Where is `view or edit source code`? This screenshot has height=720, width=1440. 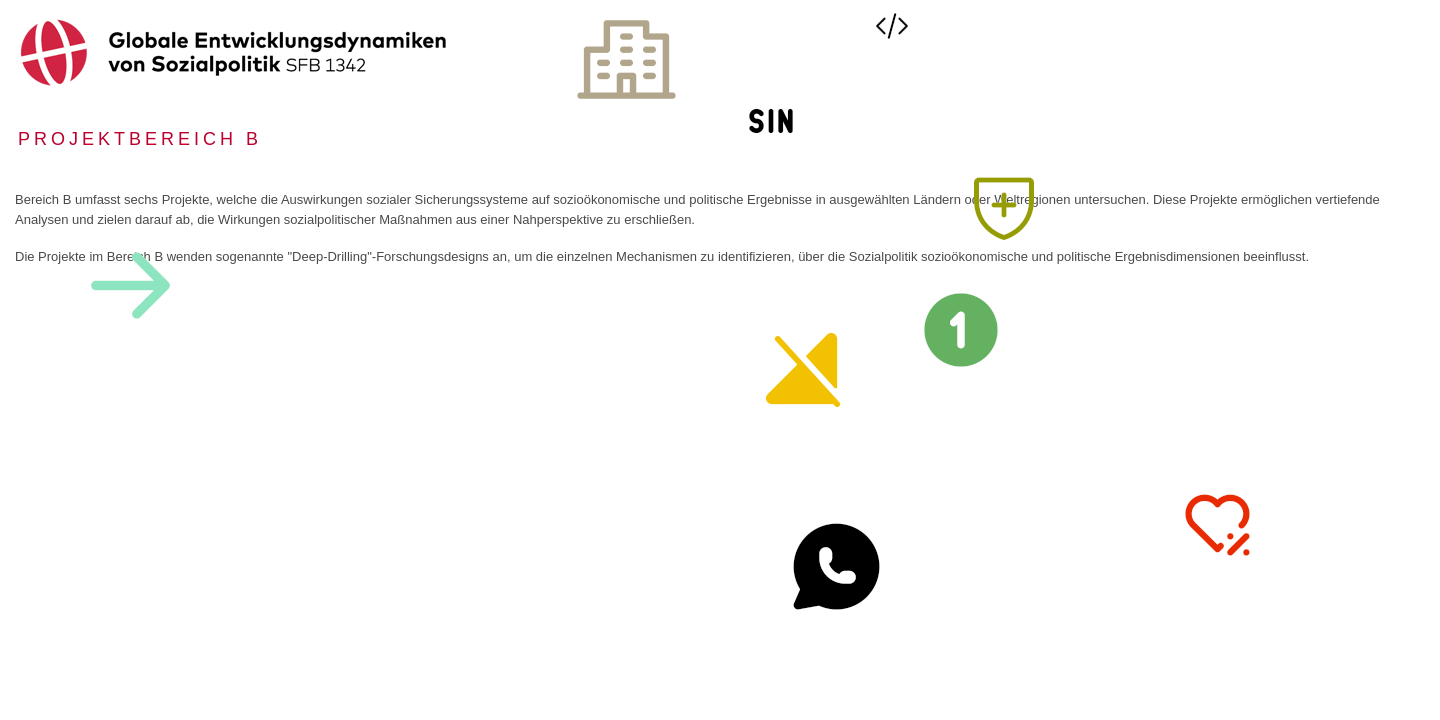 view or edit source code is located at coordinates (892, 26).